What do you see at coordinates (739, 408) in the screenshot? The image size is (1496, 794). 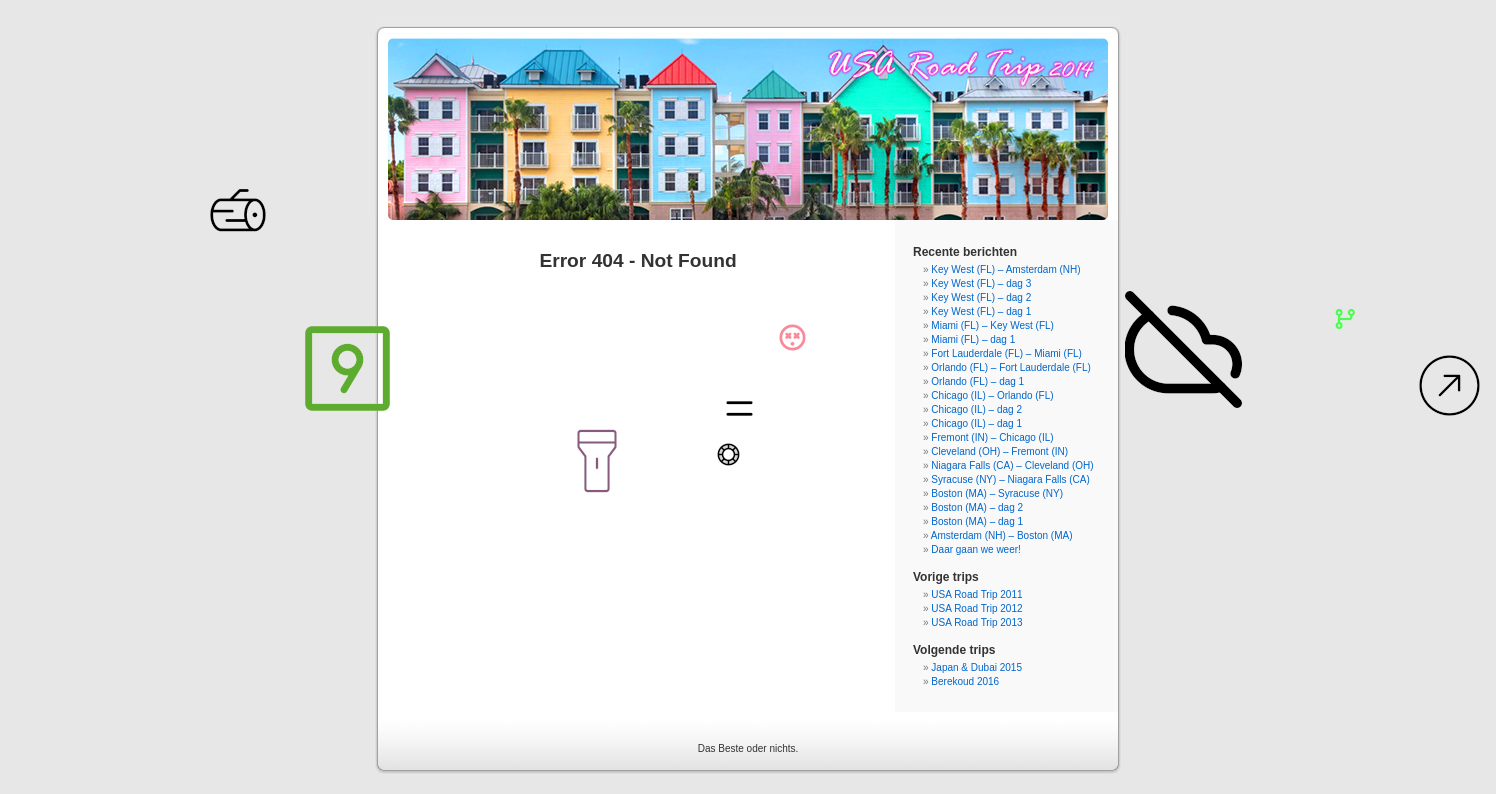 I see `open navigation menu` at bounding box center [739, 408].